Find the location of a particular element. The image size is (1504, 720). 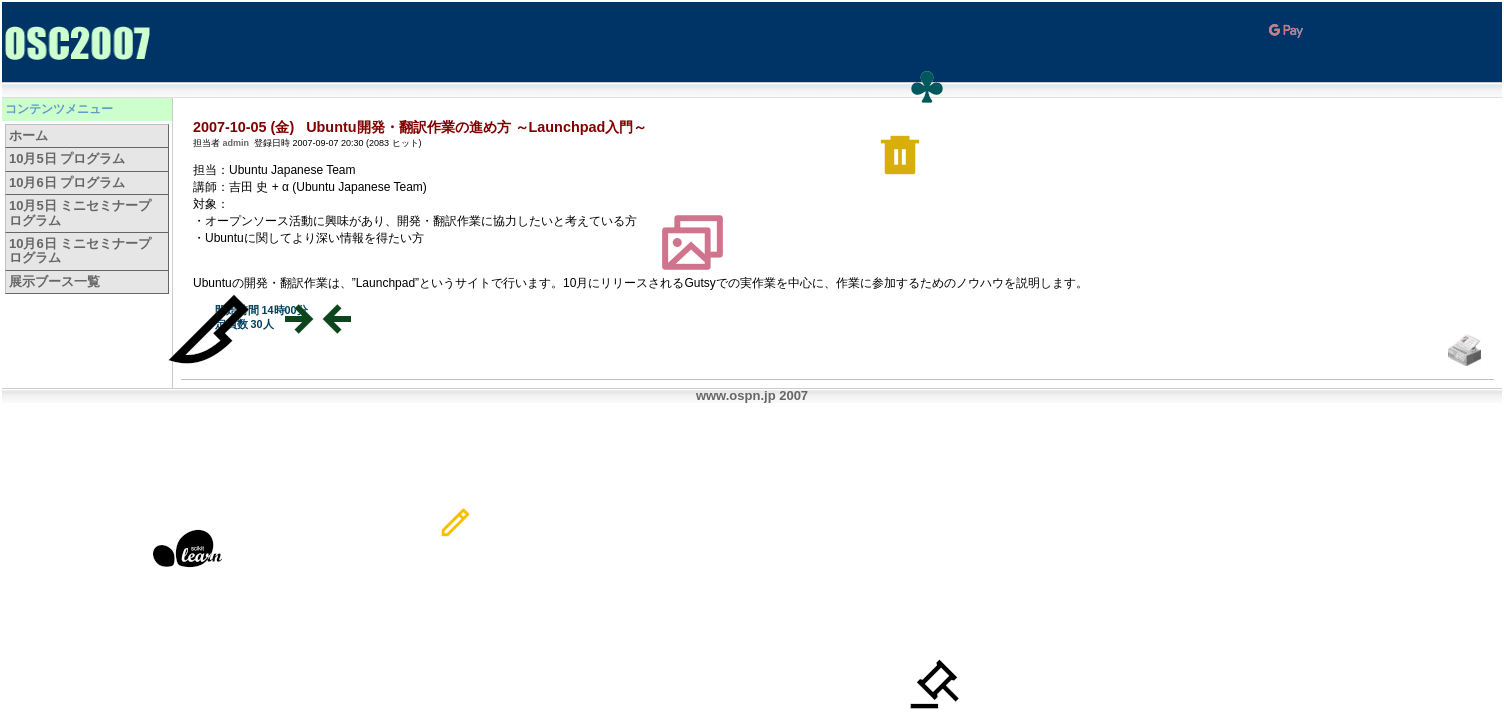

edit content or text is located at coordinates (455, 522).